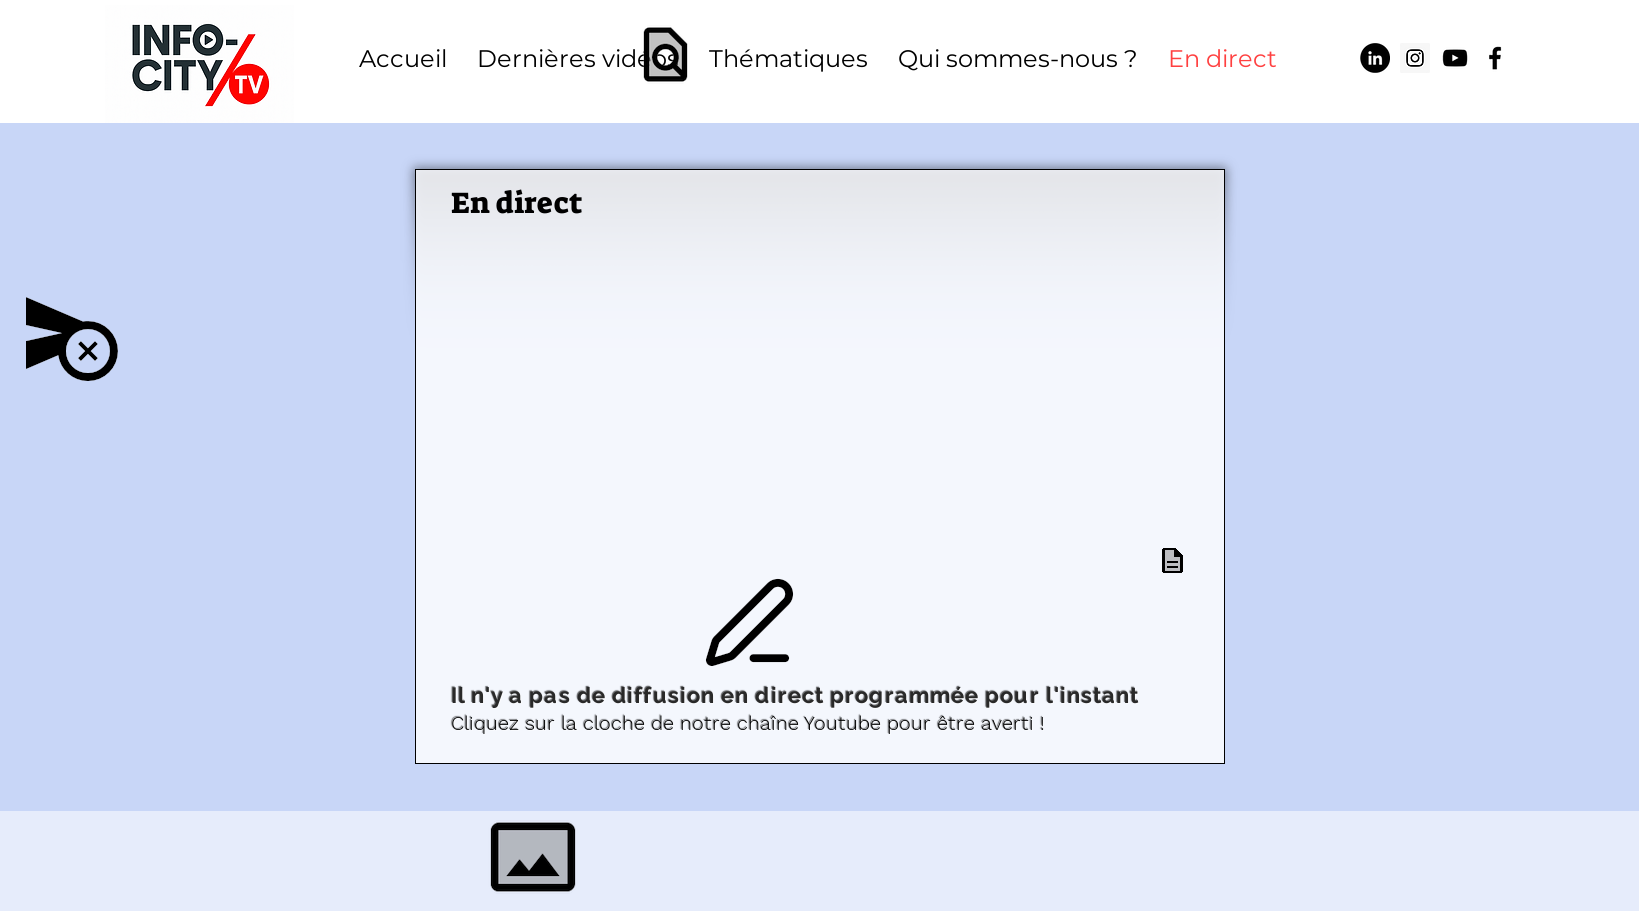 This screenshot has height=911, width=1639. Describe the element at coordinates (533, 857) in the screenshot. I see `view photo at actual size` at that location.